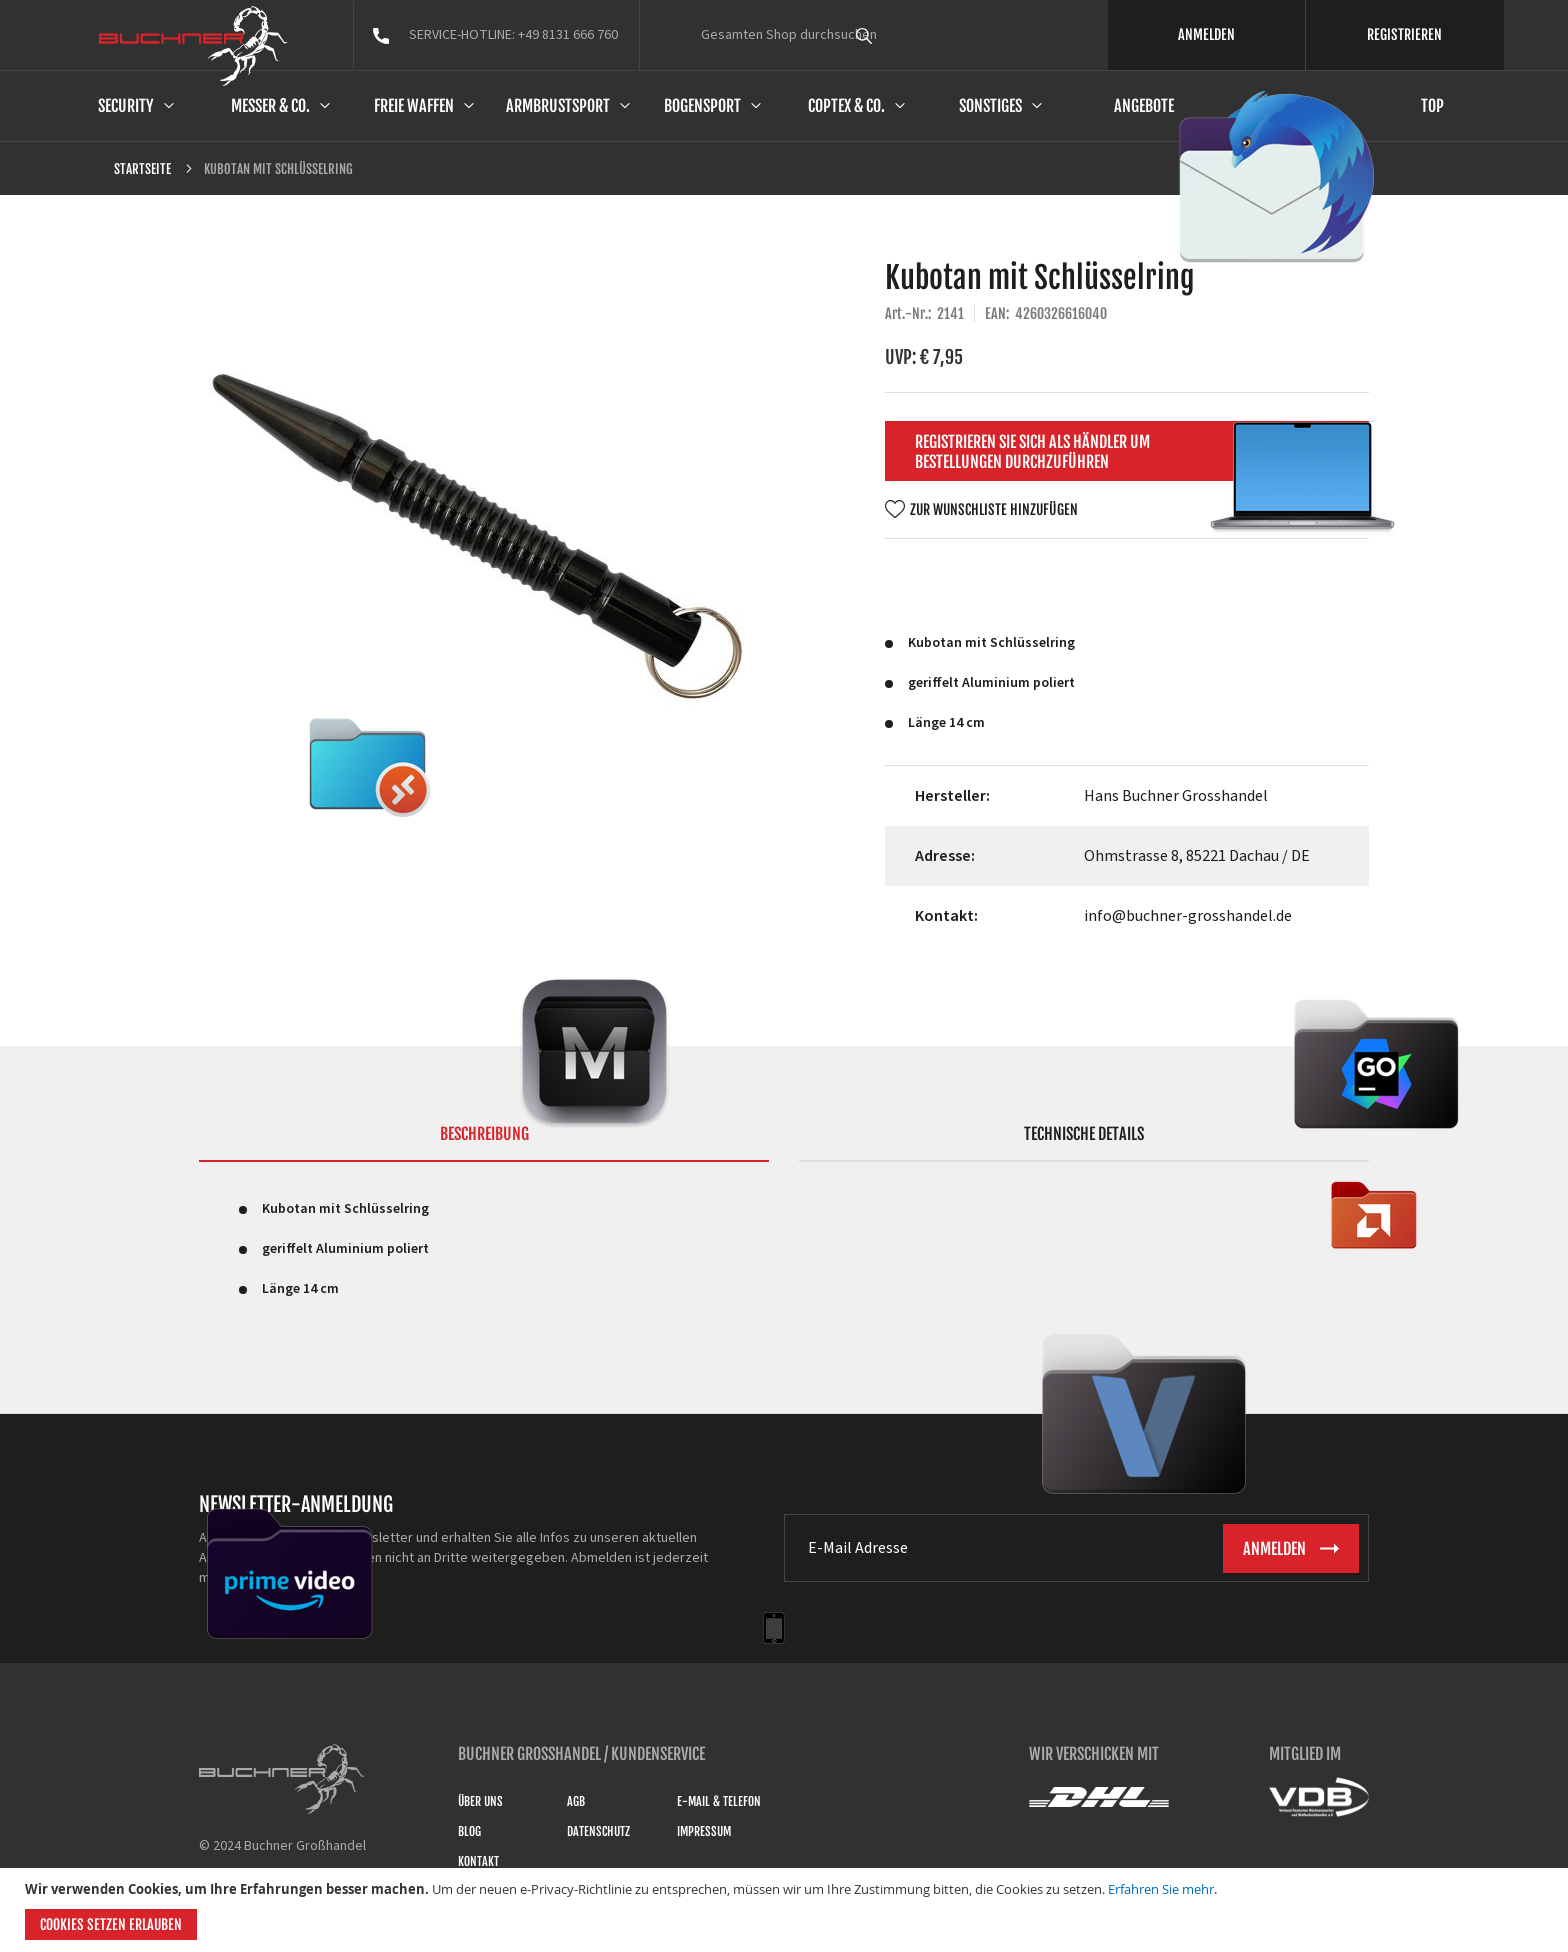 Image resolution: width=1568 pixels, height=1952 pixels. What do you see at coordinates (1373, 1217) in the screenshot?
I see `folder containing AMD-related files or drivers` at bounding box center [1373, 1217].